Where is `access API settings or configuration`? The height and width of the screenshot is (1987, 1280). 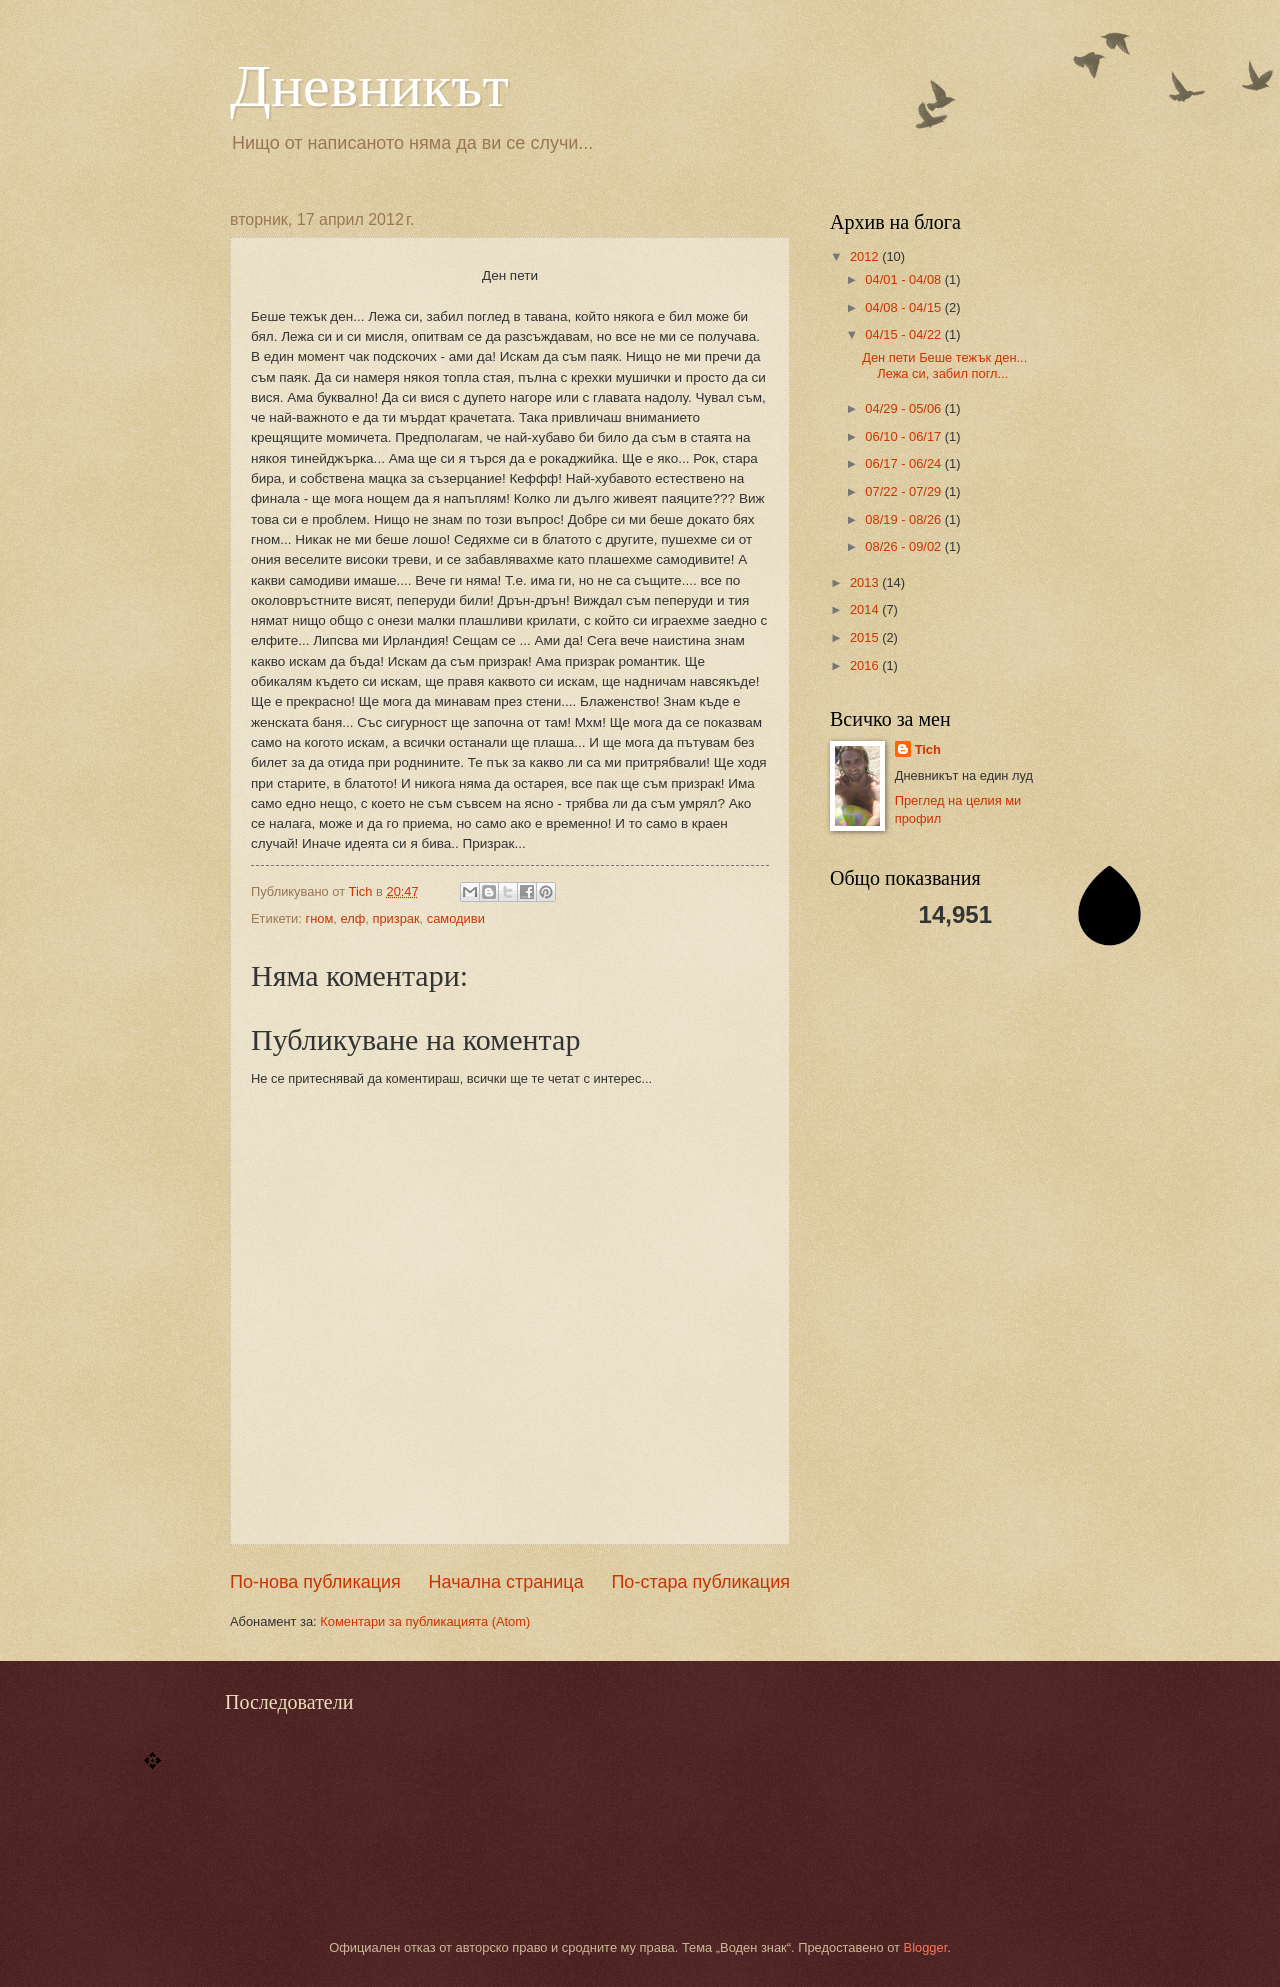
access API settings or configuration is located at coordinates (152, 1760).